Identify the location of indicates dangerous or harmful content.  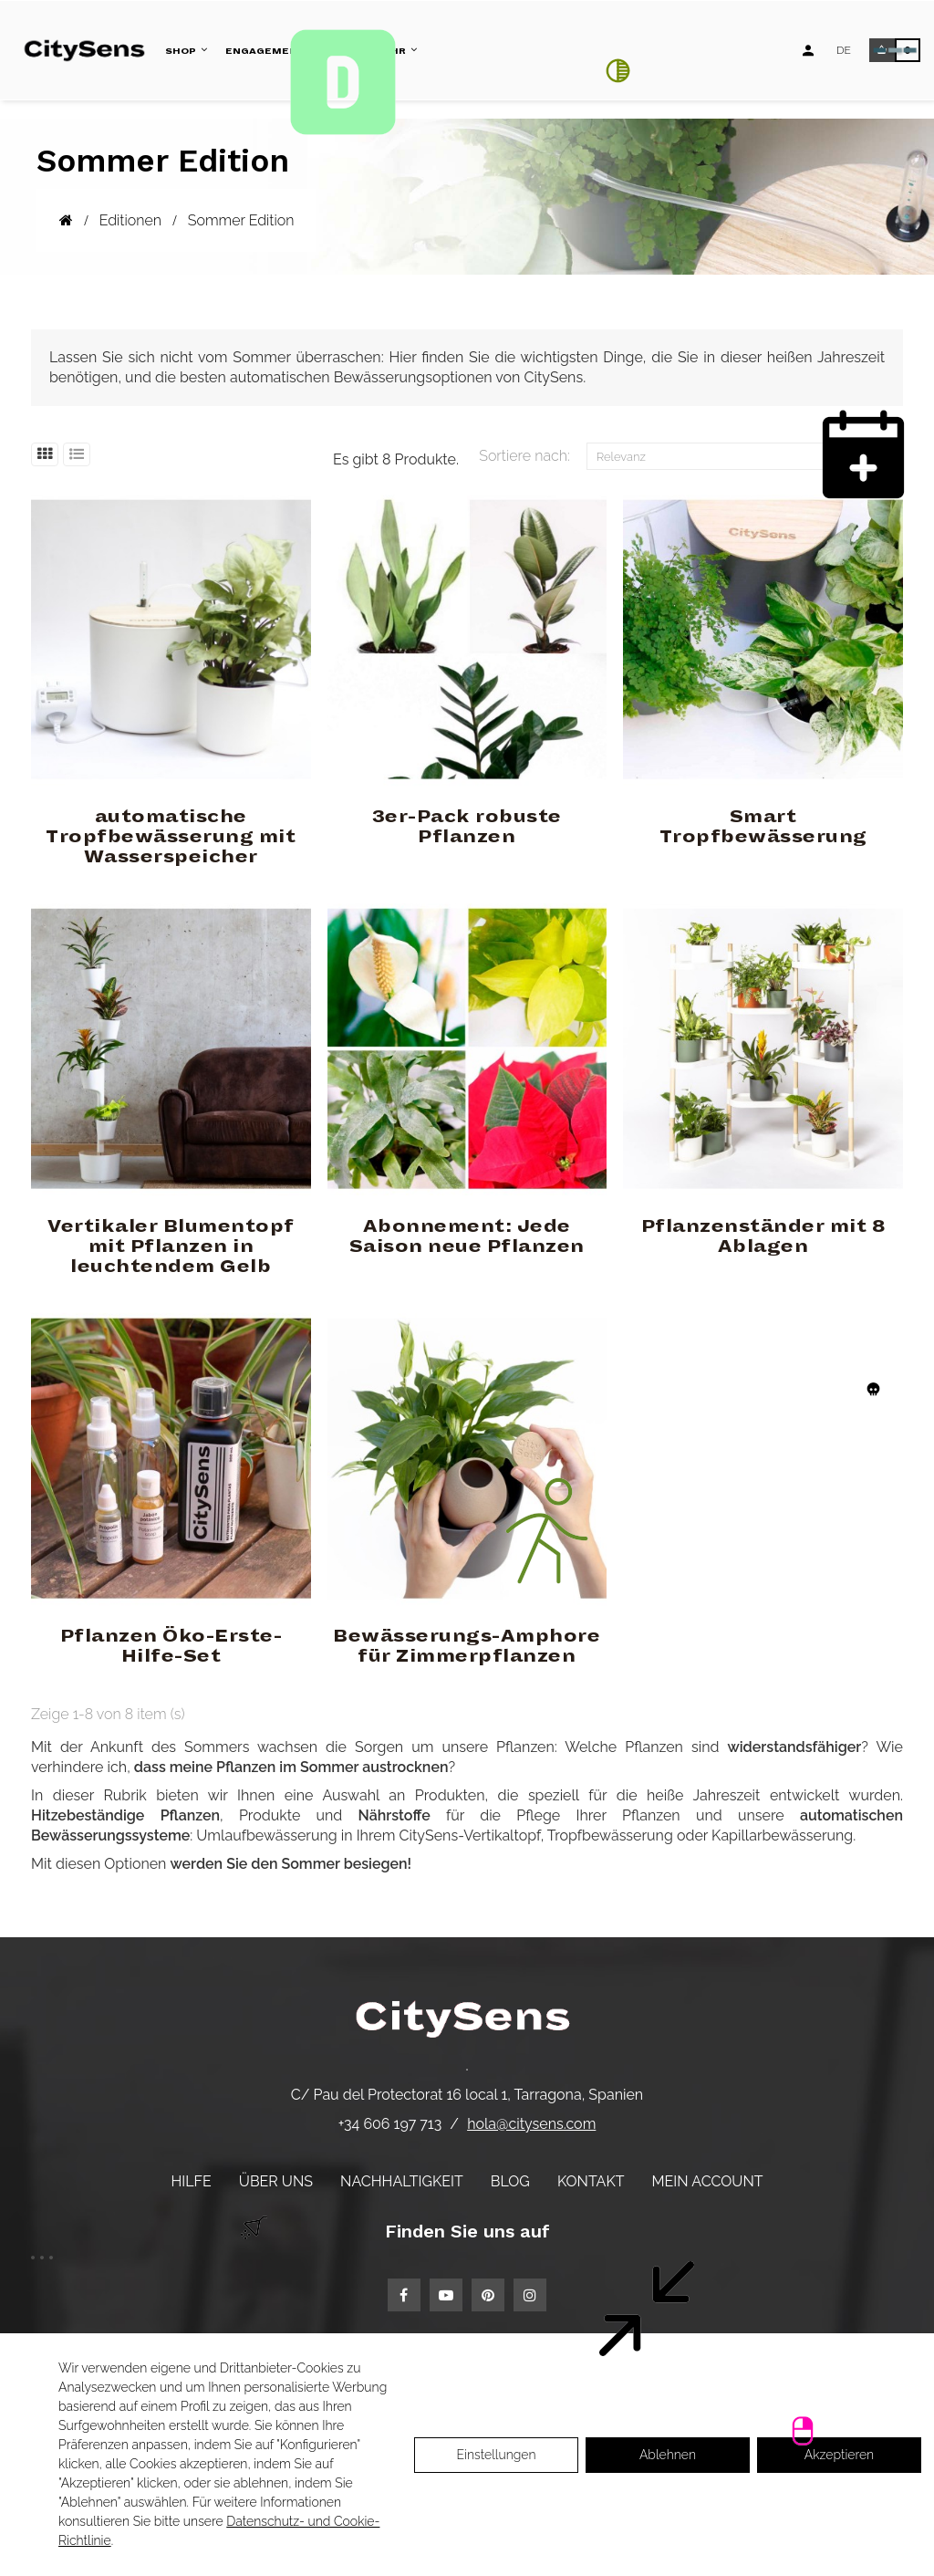
(873, 1389).